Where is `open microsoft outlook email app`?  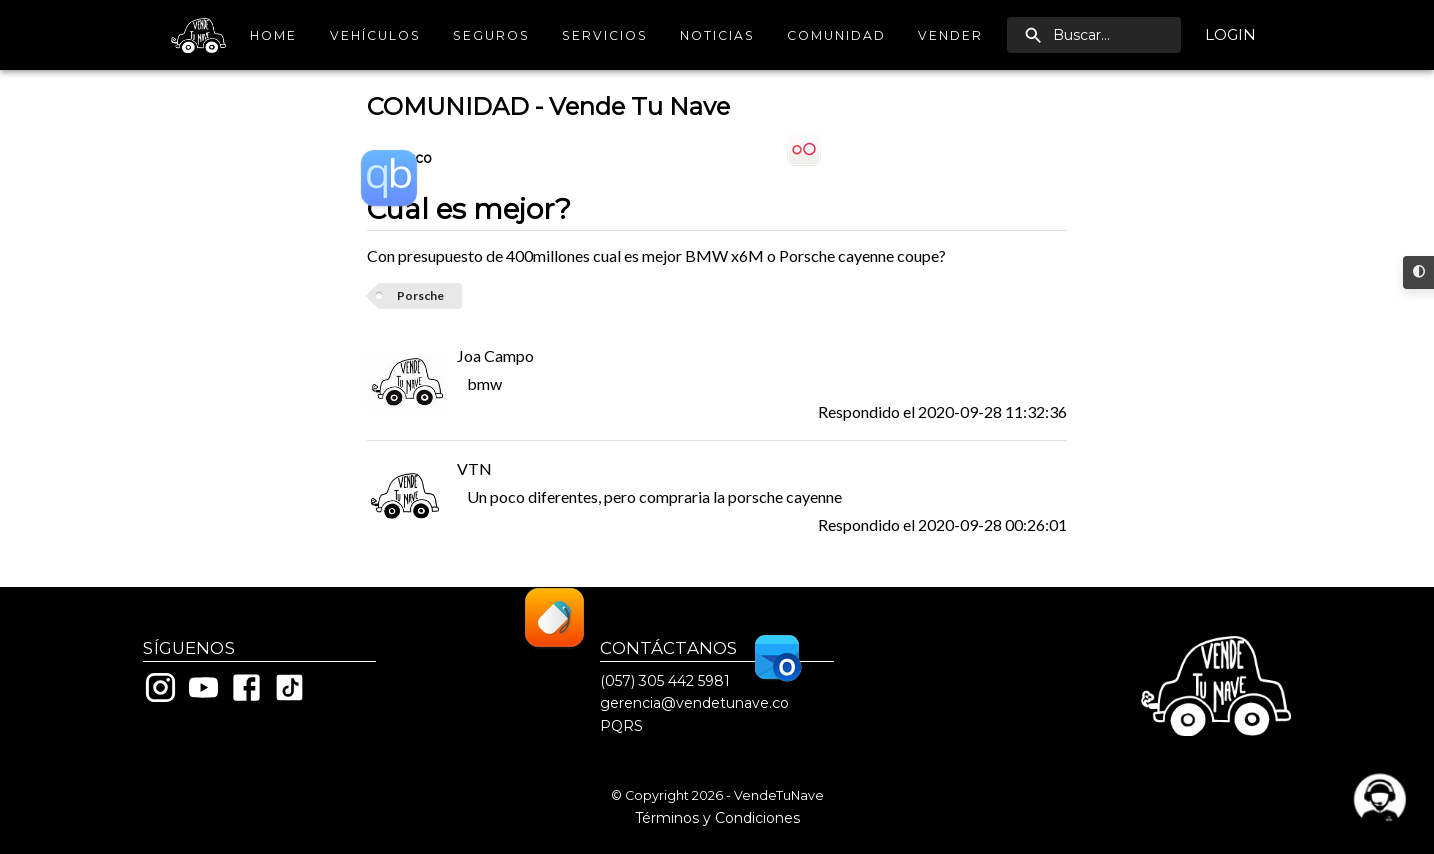
open microsoft outlook email app is located at coordinates (777, 657).